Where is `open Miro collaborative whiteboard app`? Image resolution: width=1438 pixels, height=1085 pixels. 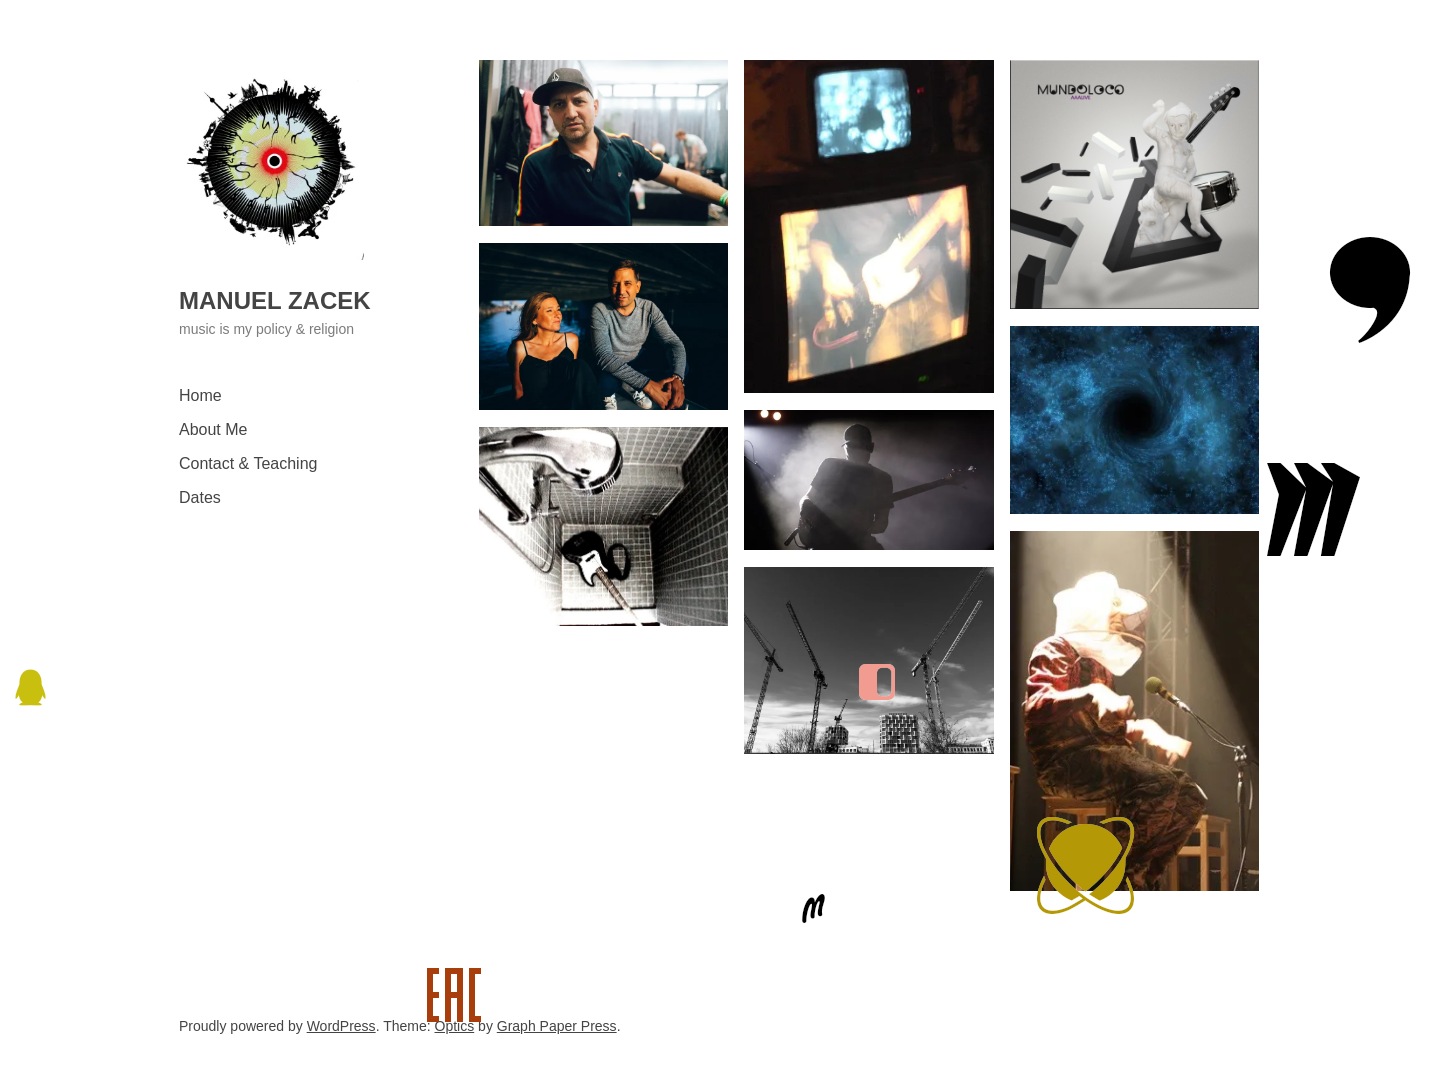 open Miro collaborative whiteboard app is located at coordinates (1313, 509).